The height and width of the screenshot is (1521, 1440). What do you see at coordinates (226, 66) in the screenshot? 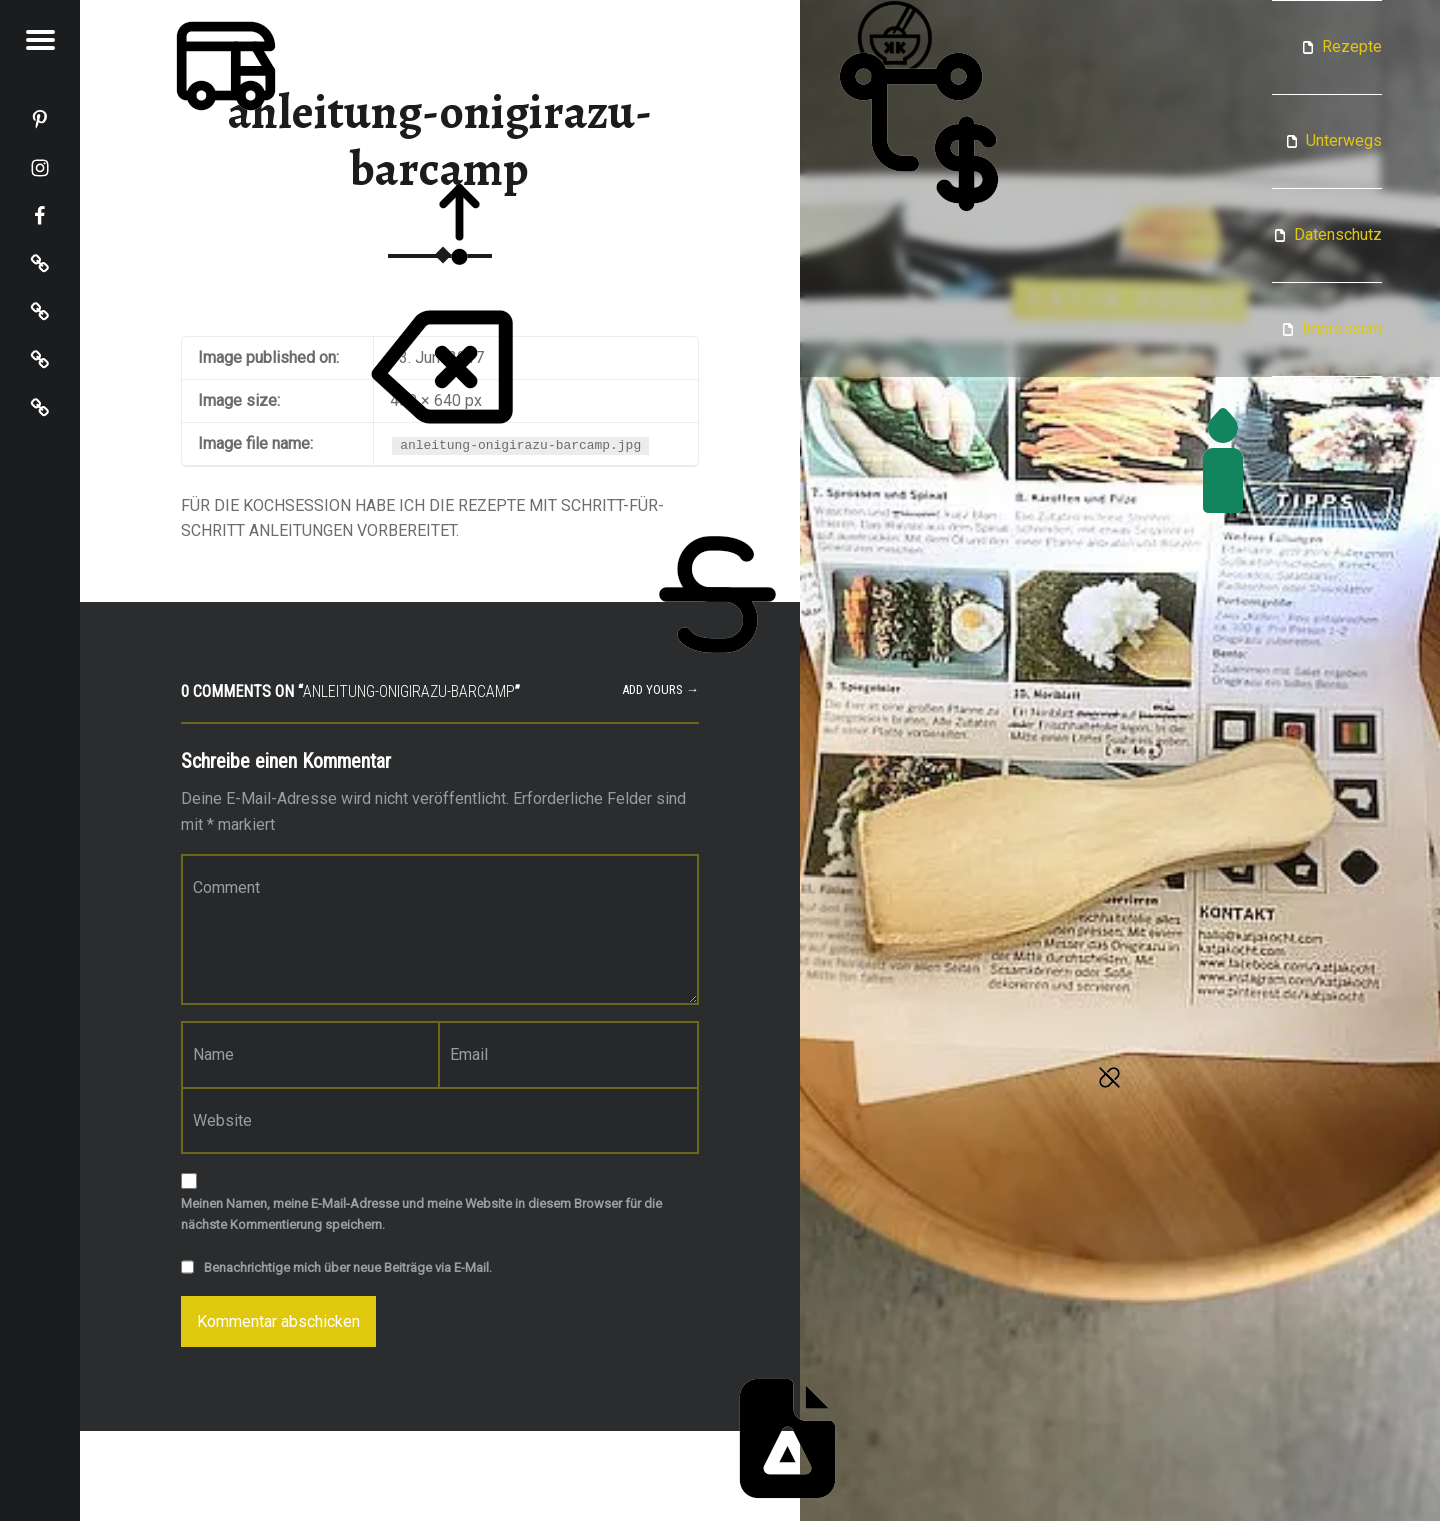
I see `browse camper or RV rentals` at bounding box center [226, 66].